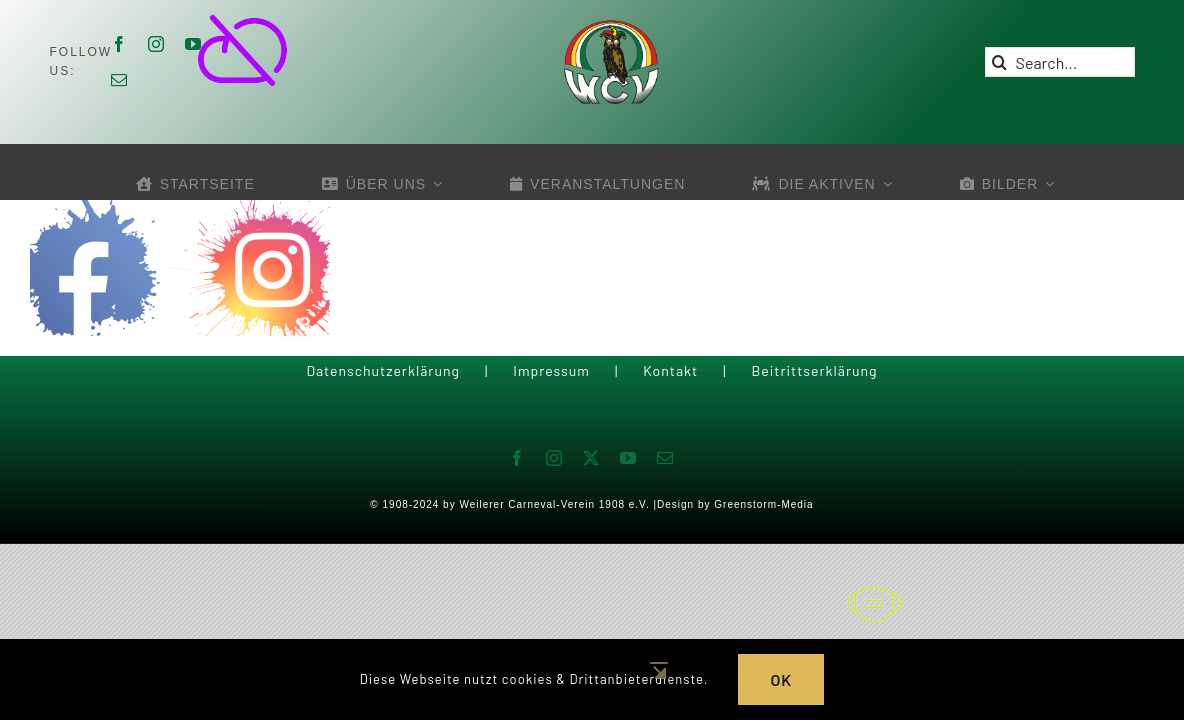  Describe the element at coordinates (242, 50) in the screenshot. I see `indicates cloud sync is disabled` at that location.